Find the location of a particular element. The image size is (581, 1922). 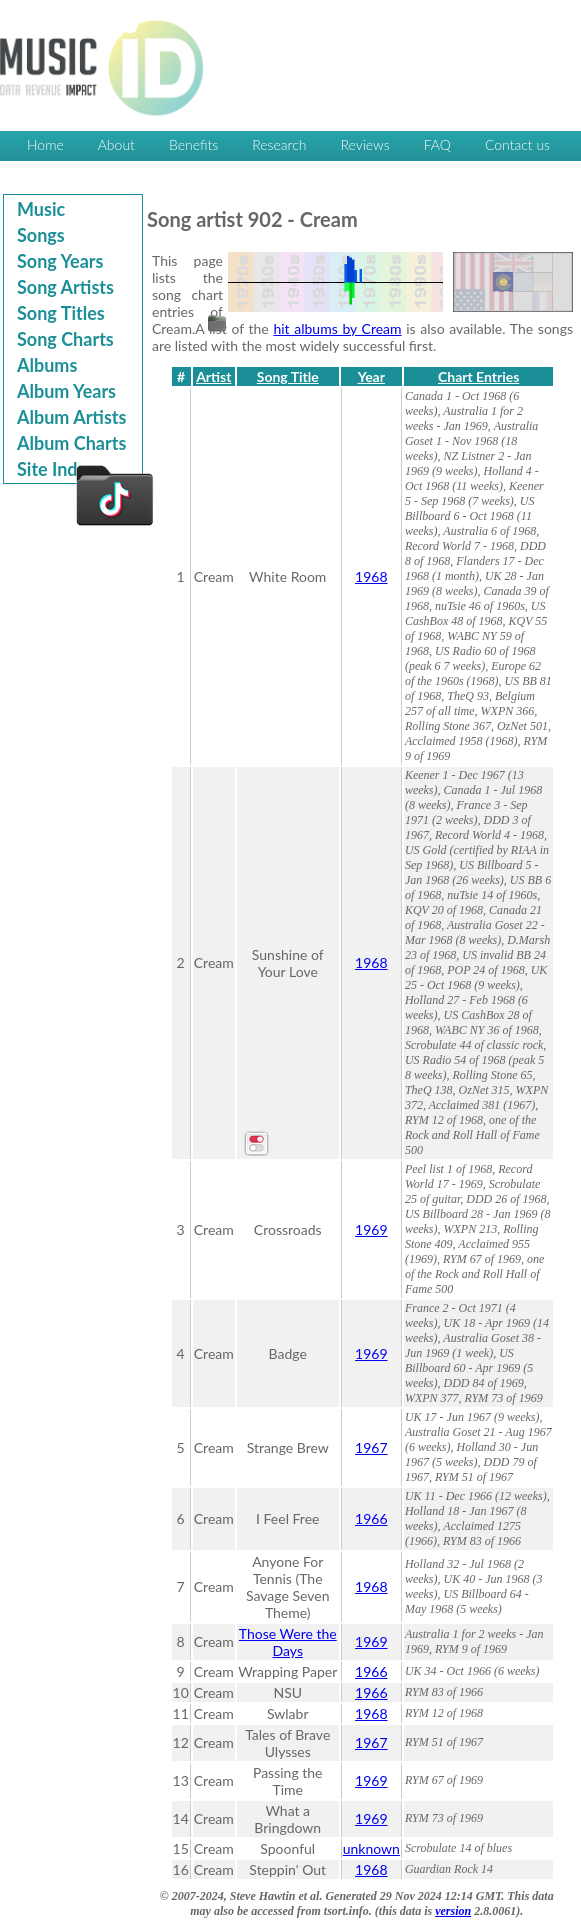

open system settings or preferences is located at coordinates (256, 1143).